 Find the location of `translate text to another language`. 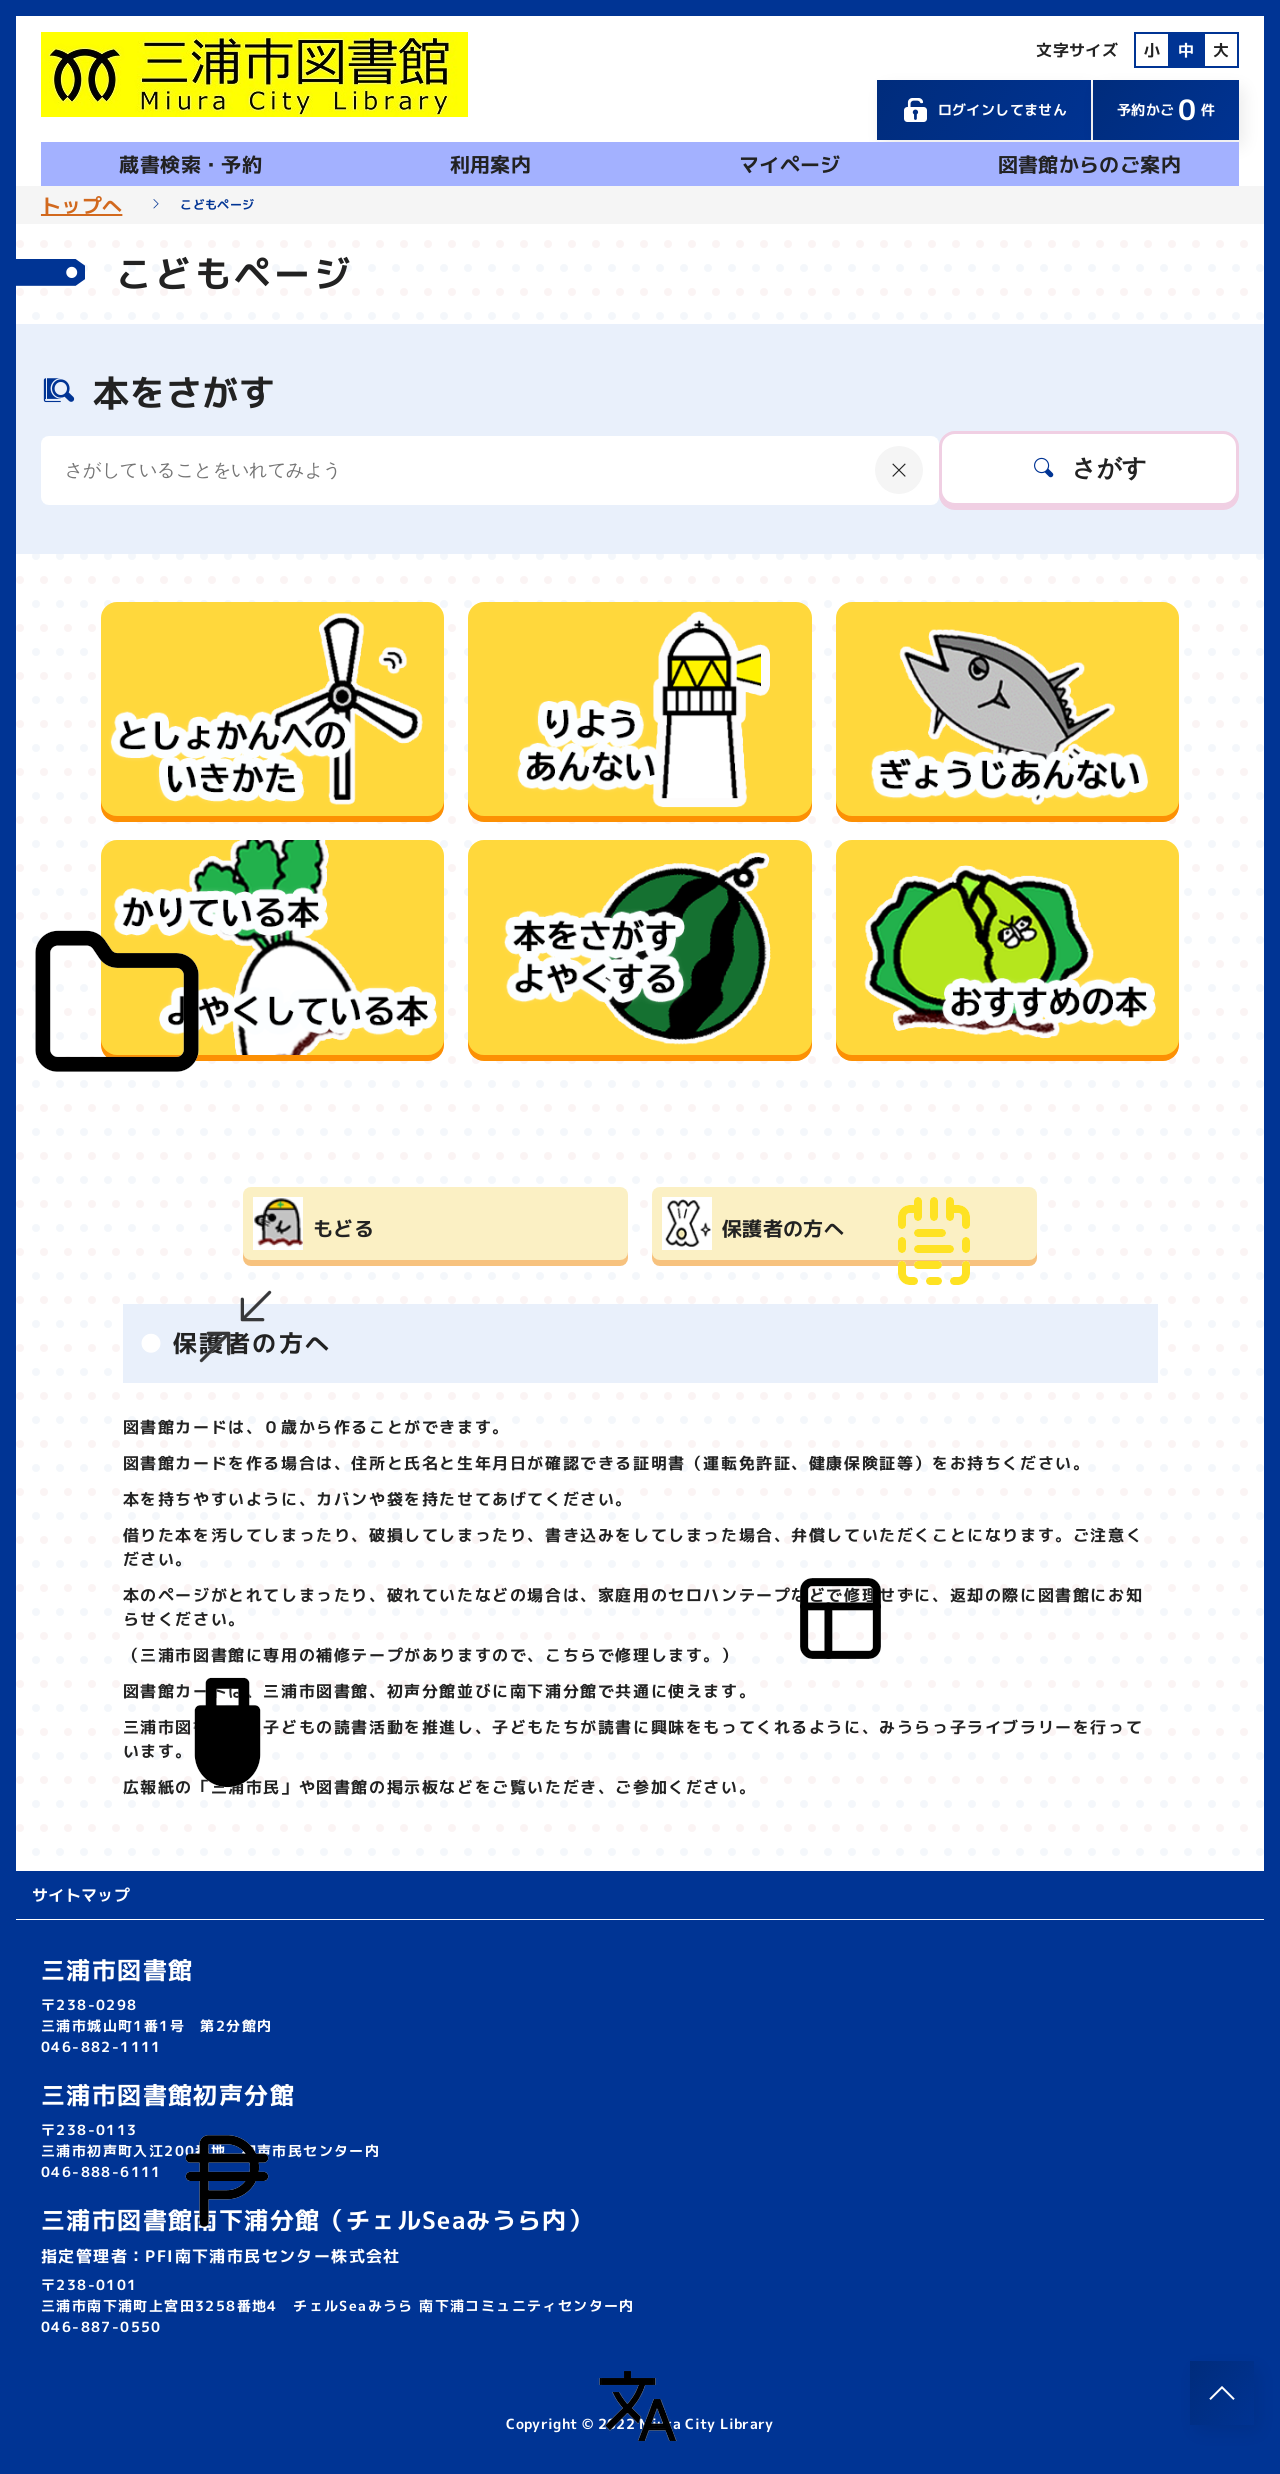

translate text to another language is located at coordinates (638, 2406).